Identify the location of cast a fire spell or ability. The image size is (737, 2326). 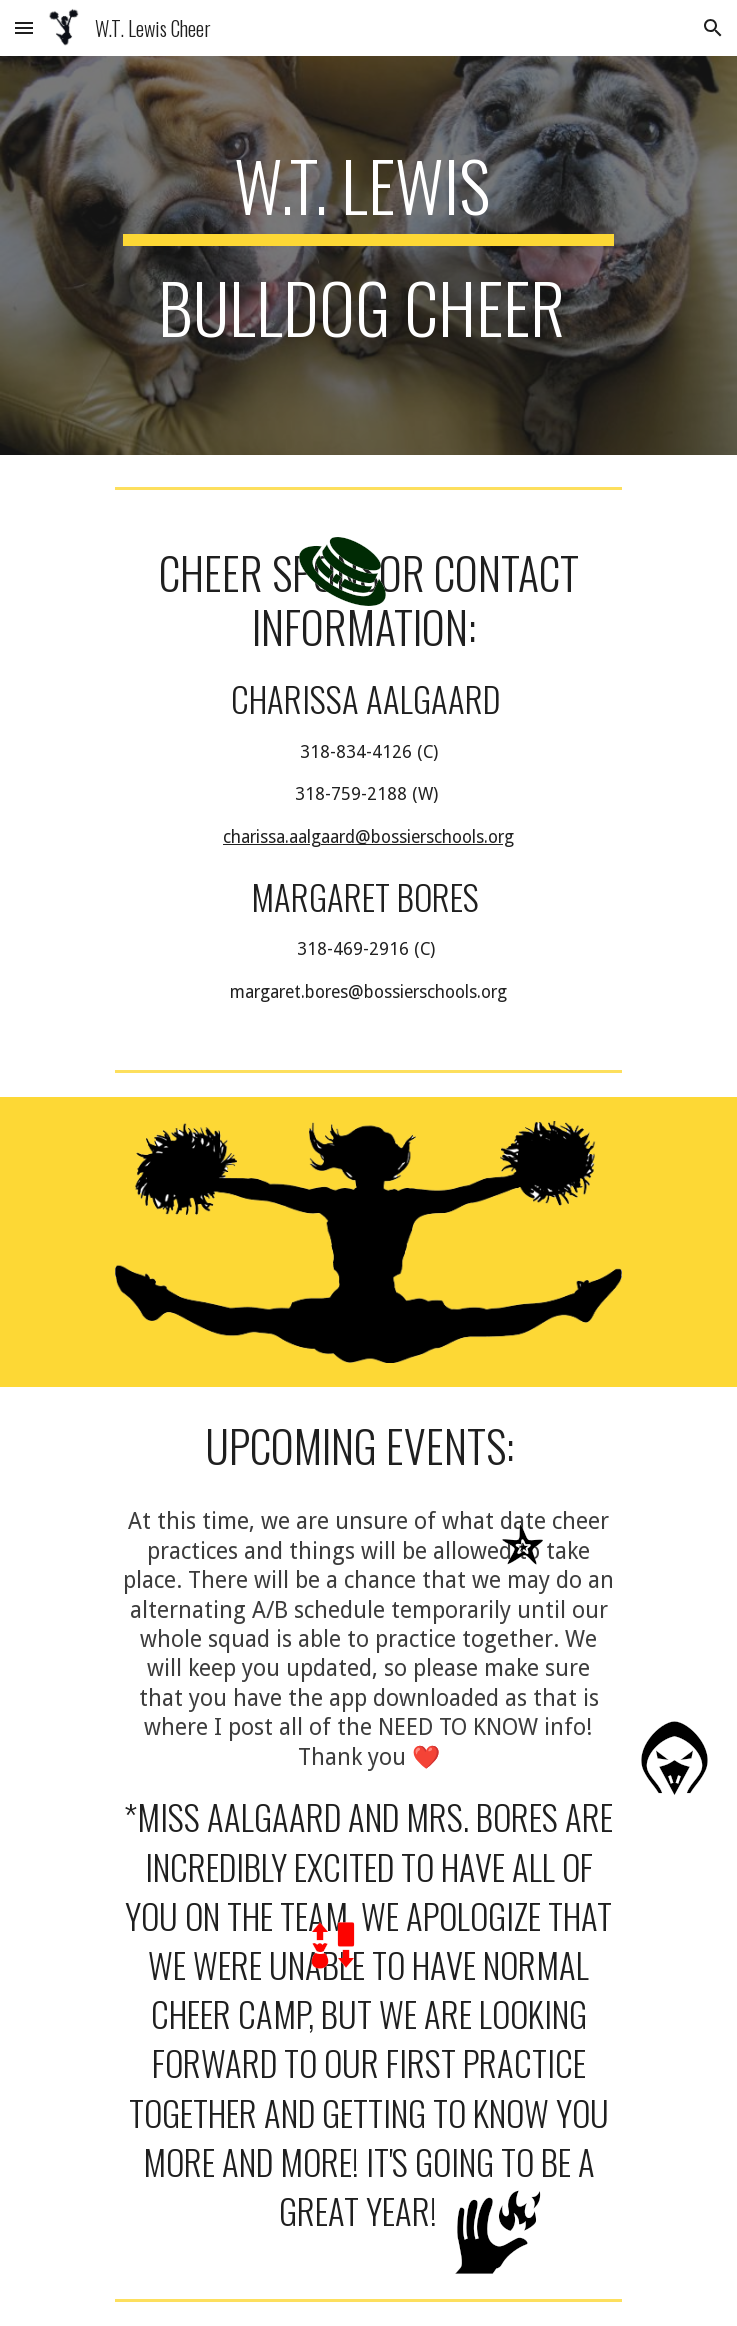
(498, 2230).